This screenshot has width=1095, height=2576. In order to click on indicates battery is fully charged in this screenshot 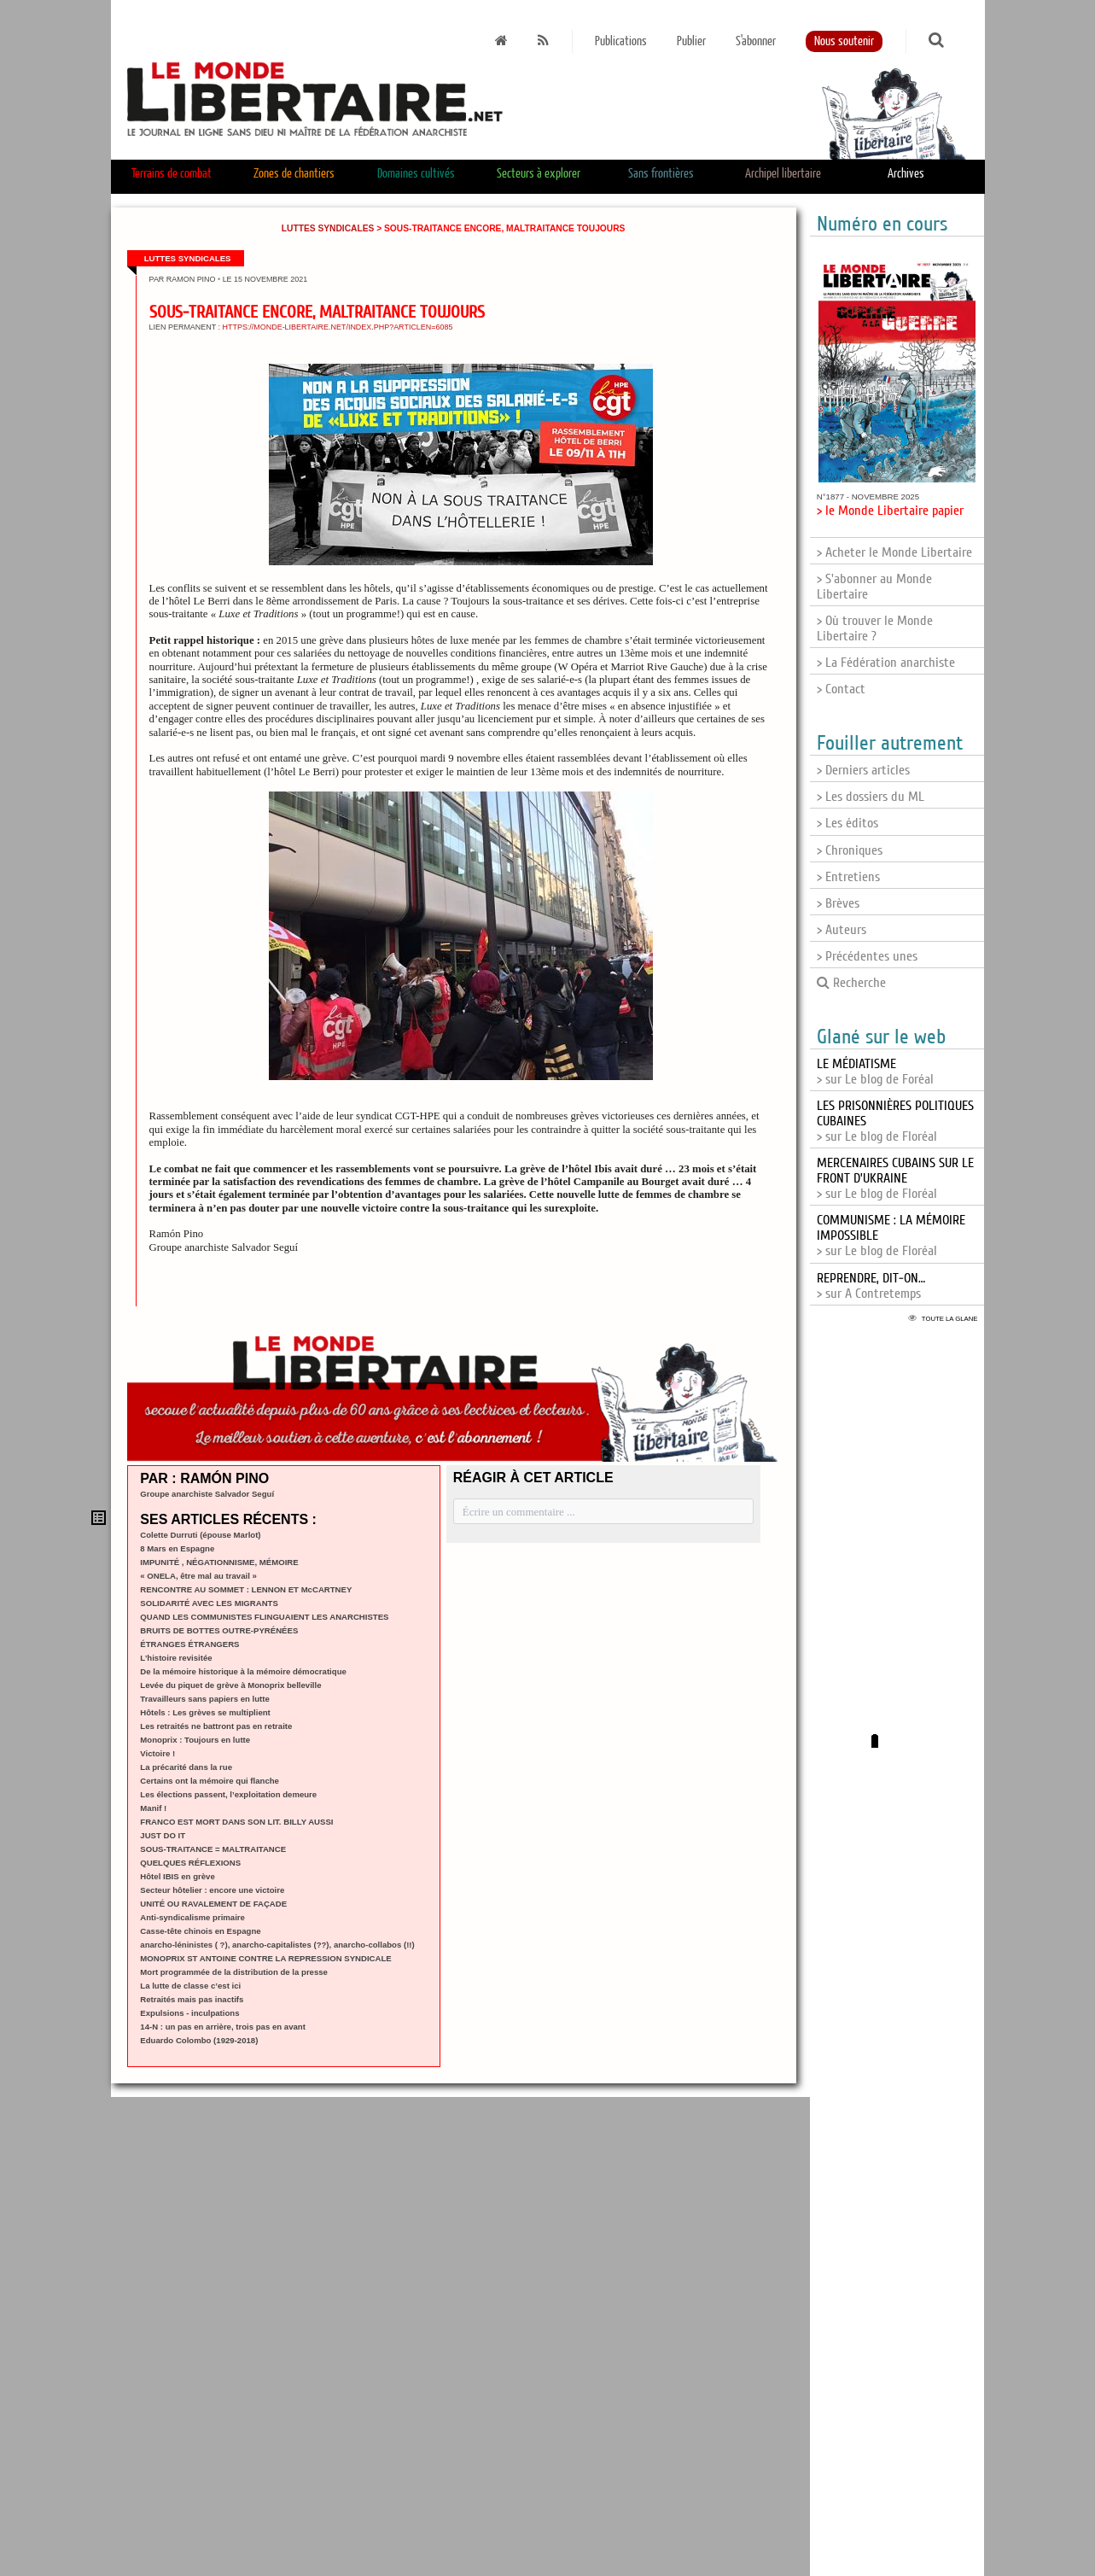, I will do `click(875, 1741)`.